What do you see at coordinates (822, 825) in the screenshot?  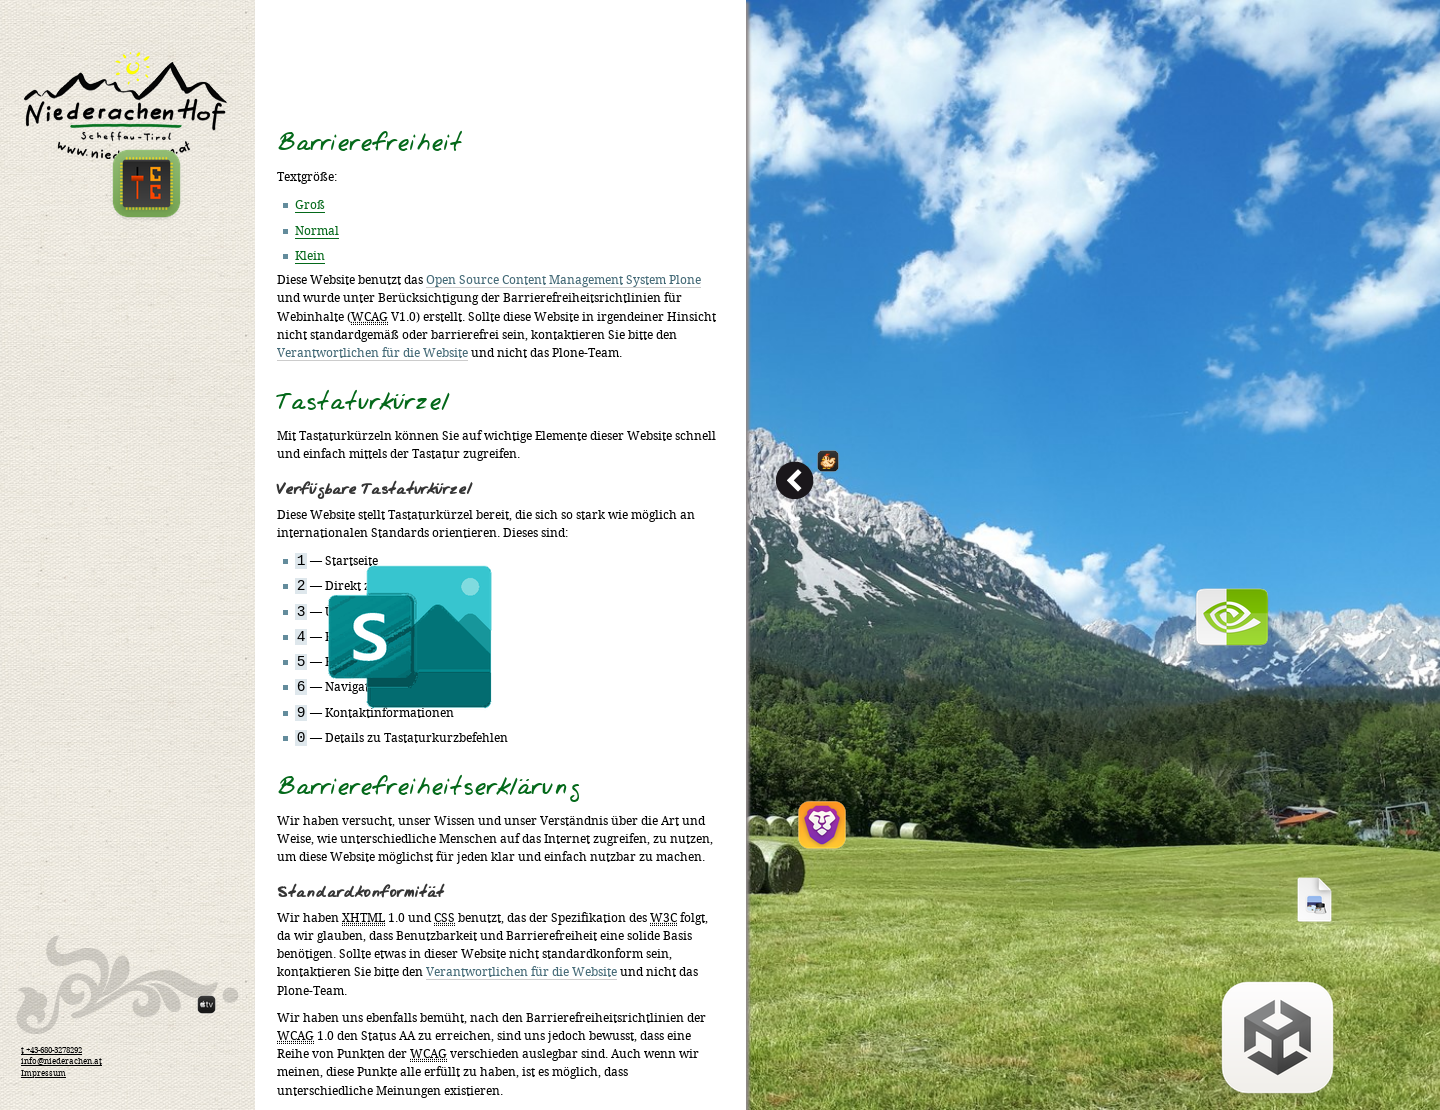 I see `launch brave nightly browser` at bounding box center [822, 825].